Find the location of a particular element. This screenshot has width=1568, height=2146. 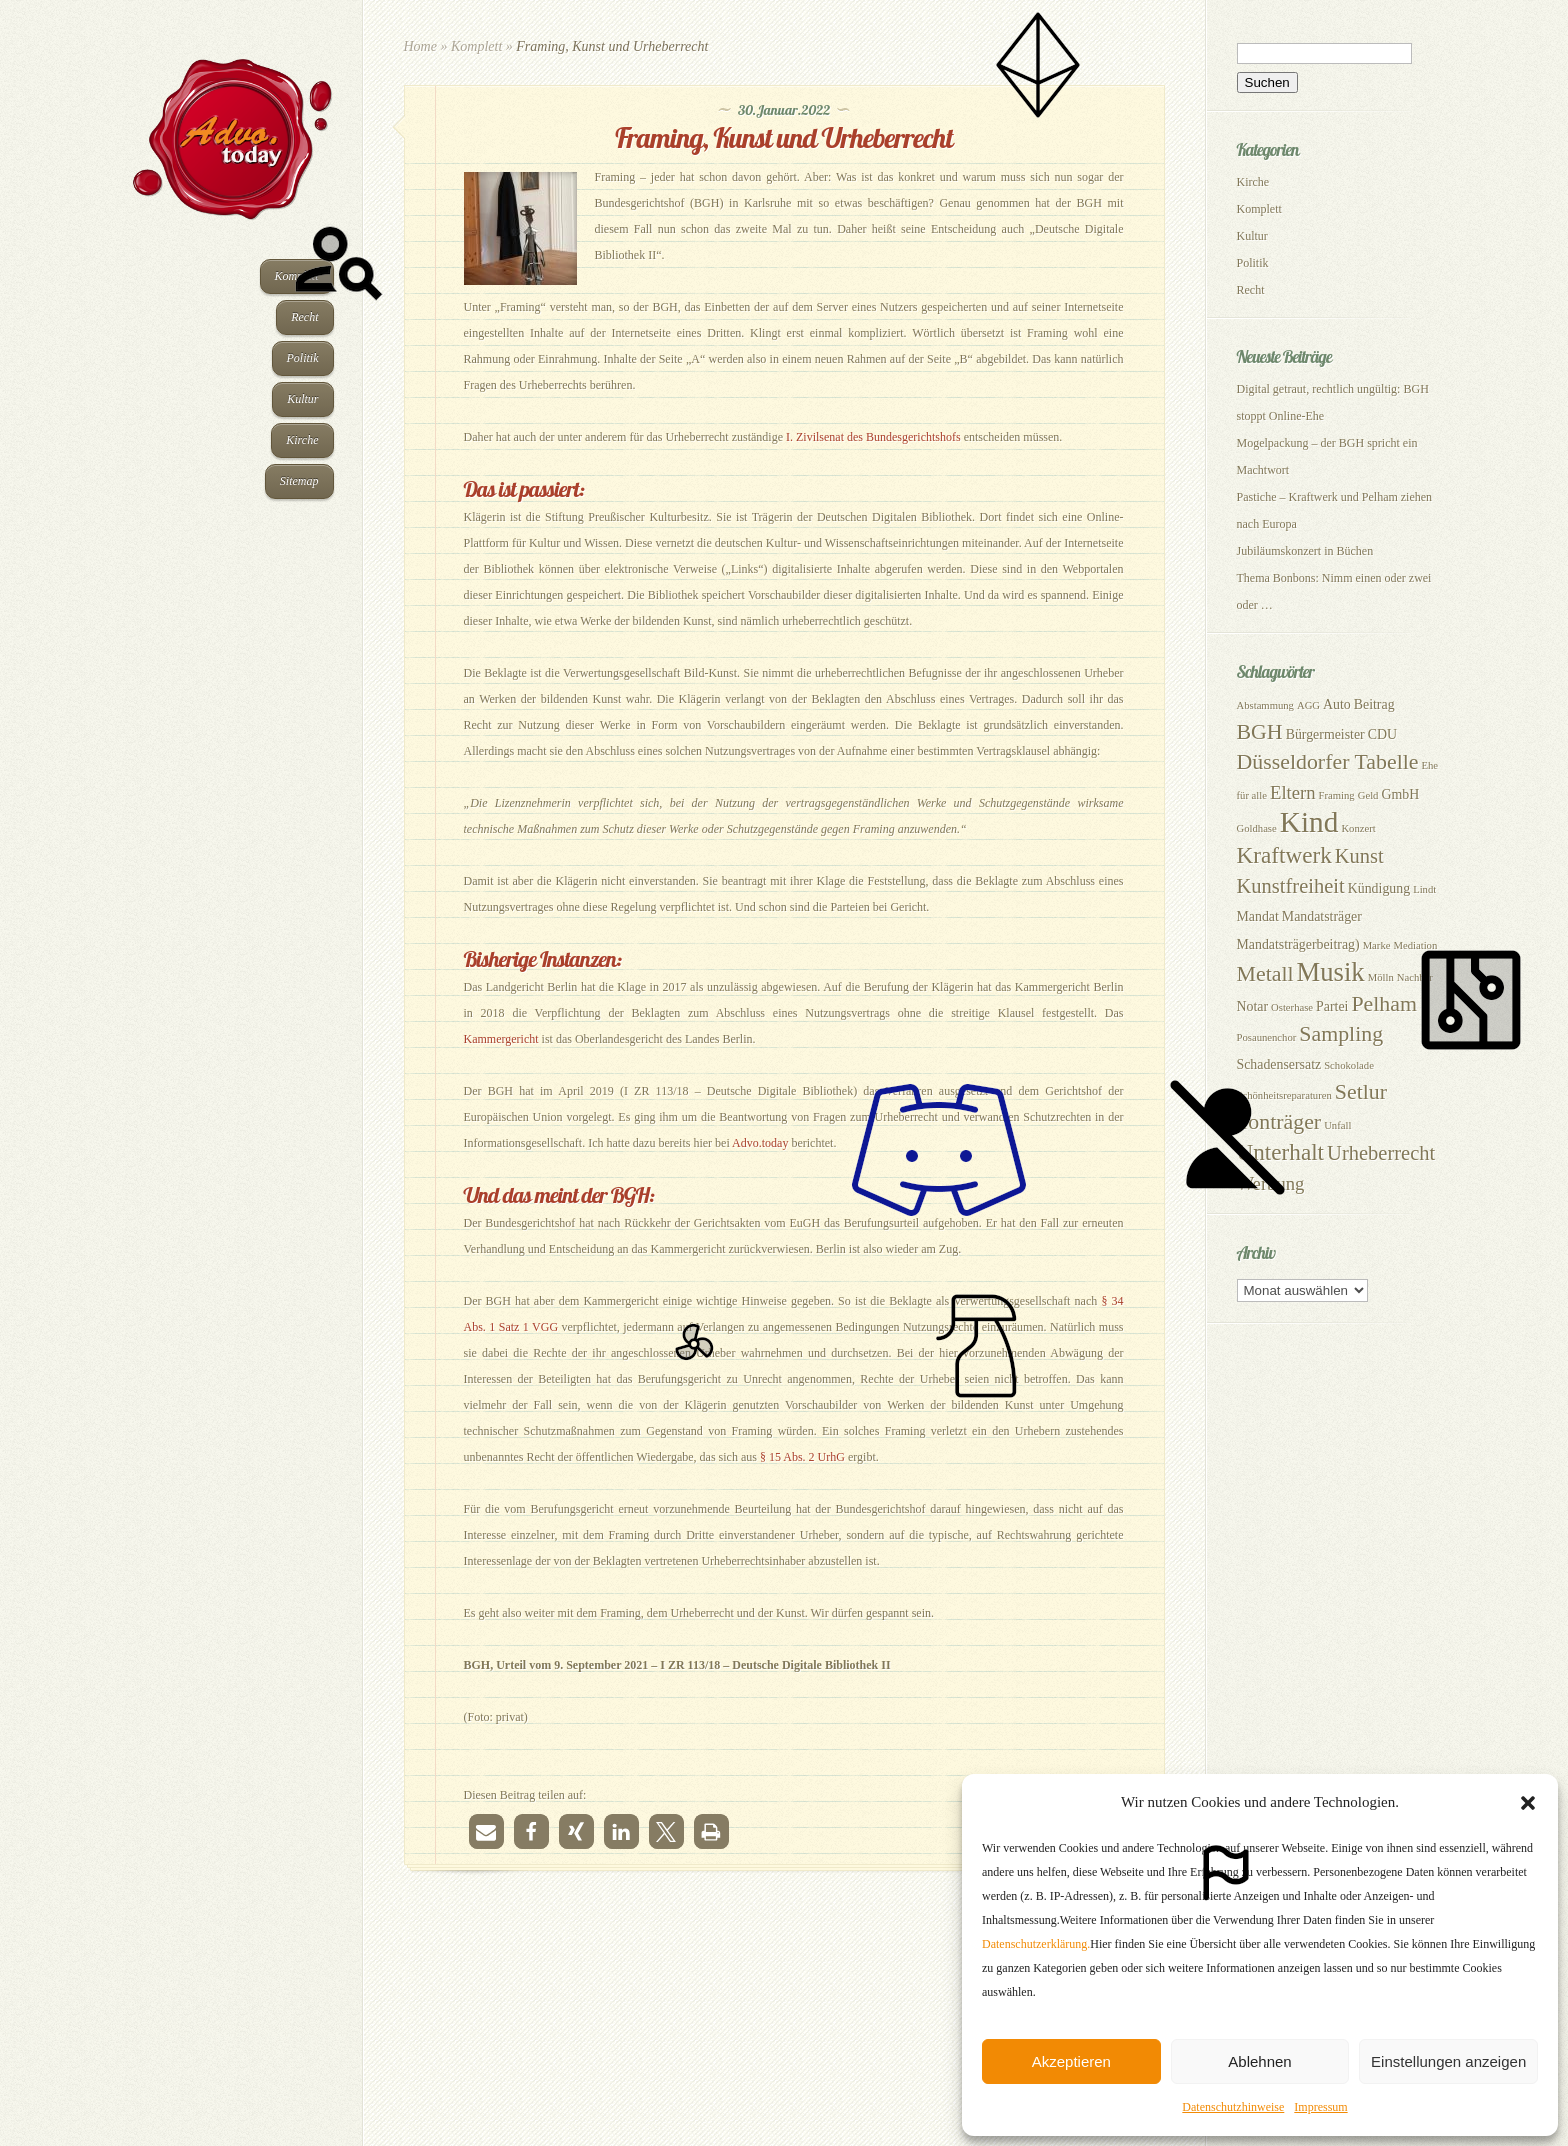

search for a contact or user is located at coordinates (339, 257).